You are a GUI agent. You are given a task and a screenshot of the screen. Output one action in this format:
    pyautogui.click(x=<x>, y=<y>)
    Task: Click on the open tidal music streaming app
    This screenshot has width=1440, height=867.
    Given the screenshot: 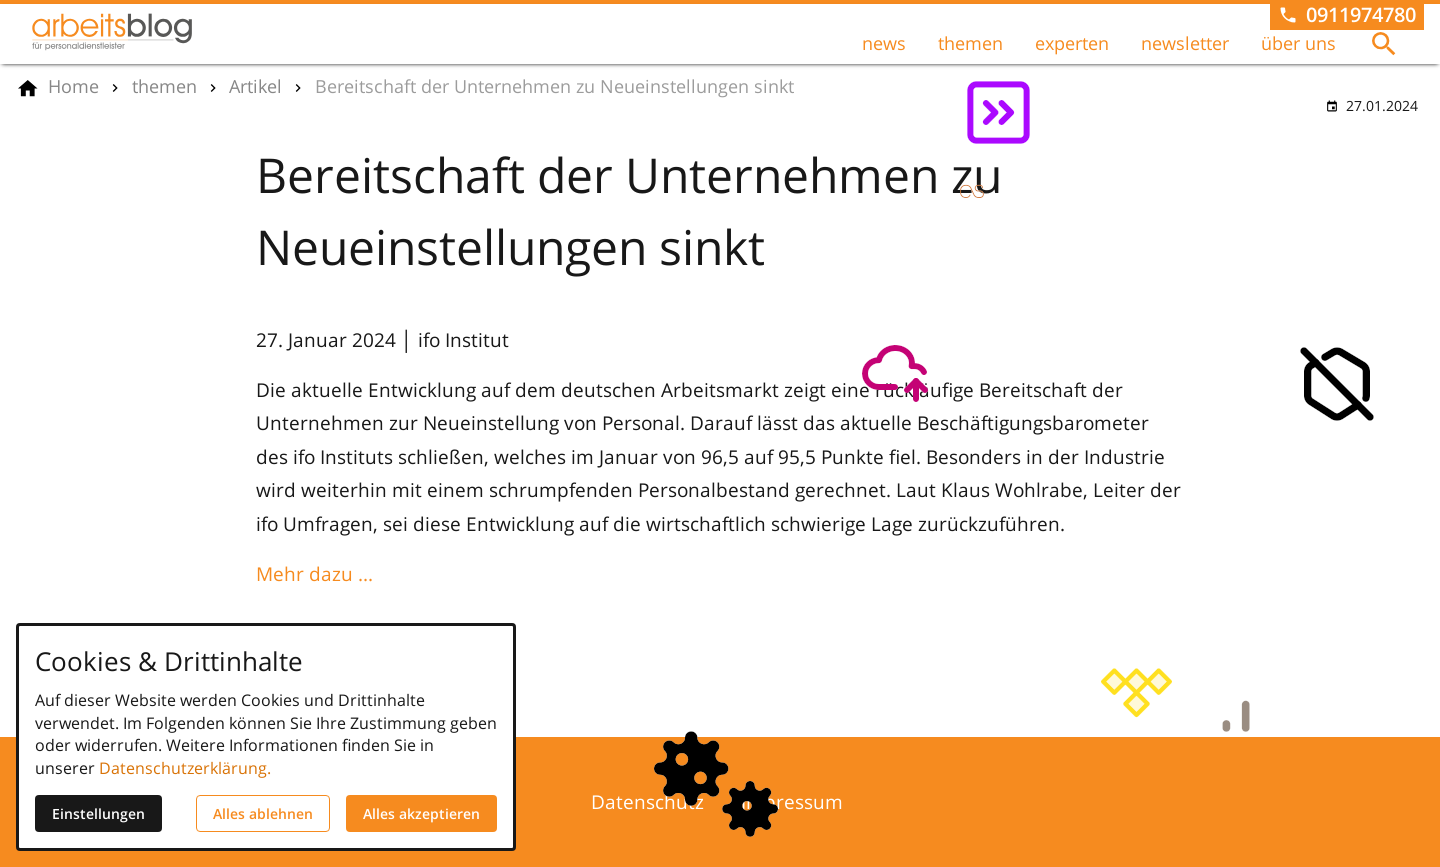 What is the action you would take?
    pyautogui.click(x=1136, y=690)
    